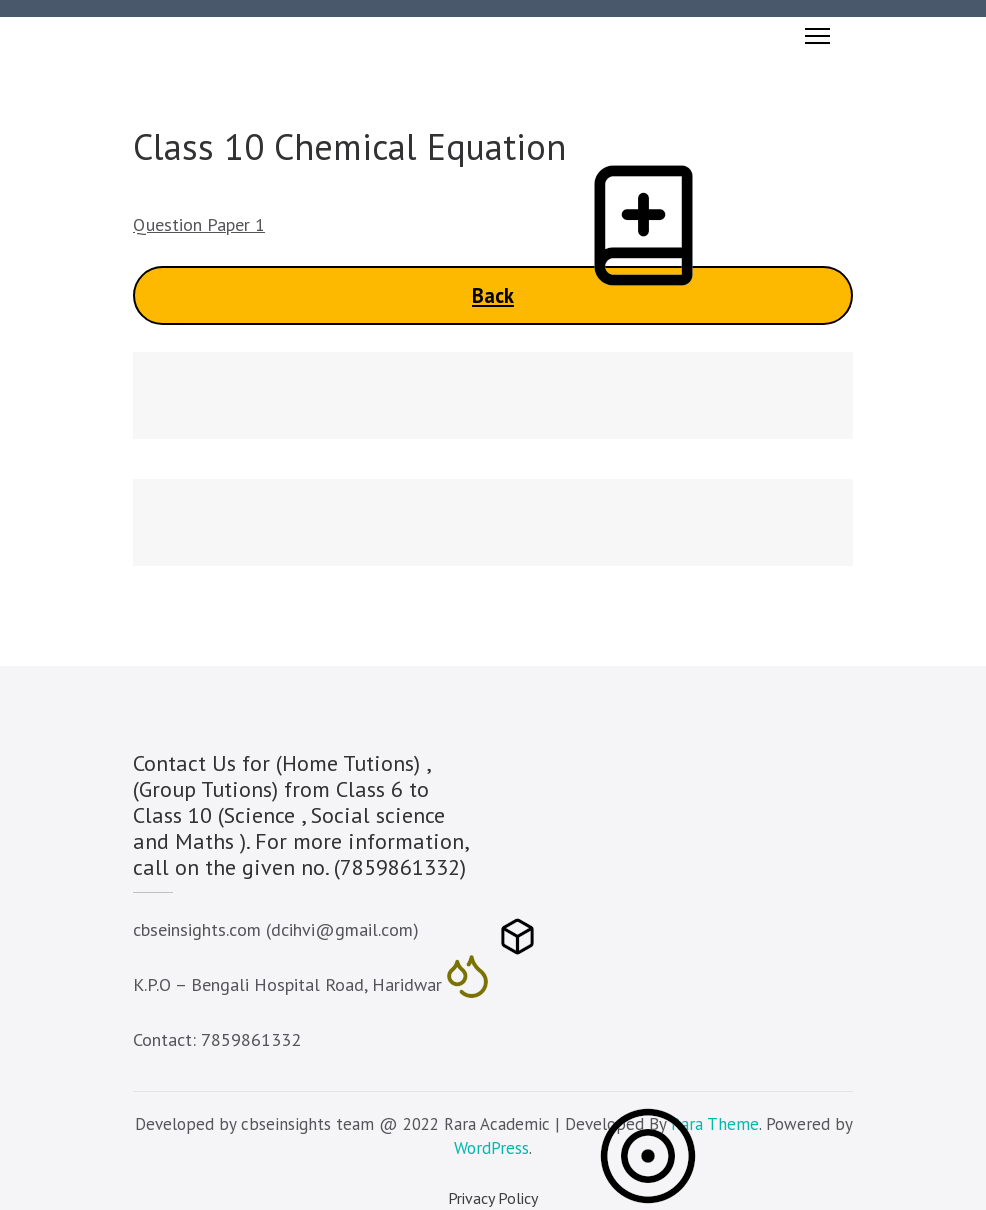 This screenshot has height=1210, width=986. I want to click on set a target or goal, so click(648, 1156).